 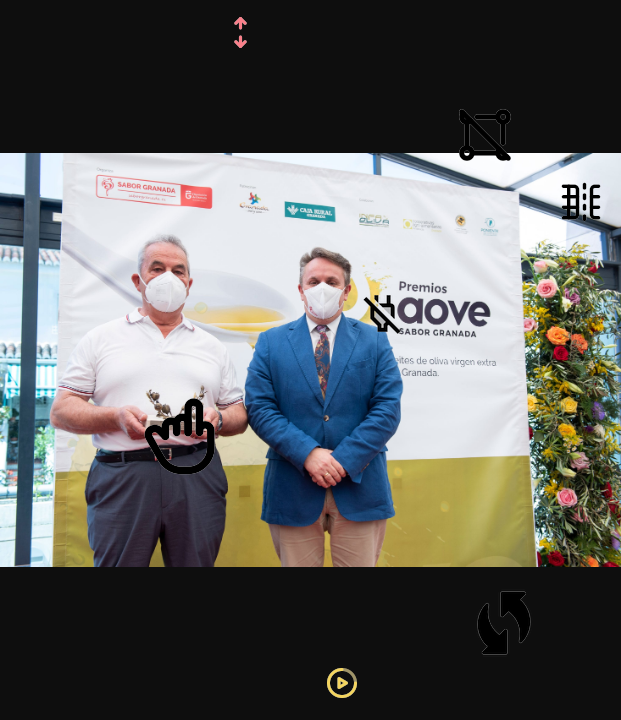 What do you see at coordinates (485, 135) in the screenshot?
I see `disable shape tools` at bounding box center [485, 135].